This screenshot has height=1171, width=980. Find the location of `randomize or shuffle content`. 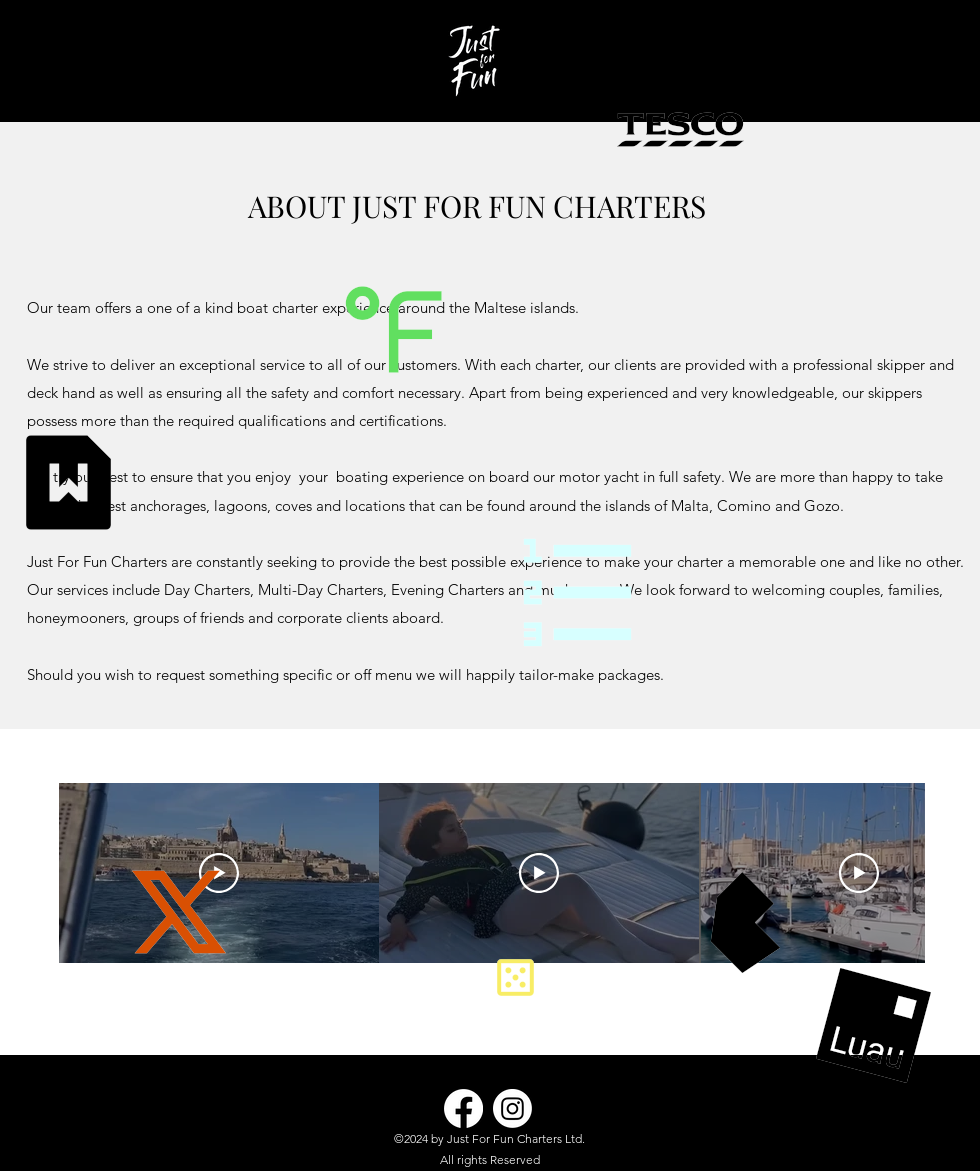

randomize or shuffle content is located at coordinates (515, 977).